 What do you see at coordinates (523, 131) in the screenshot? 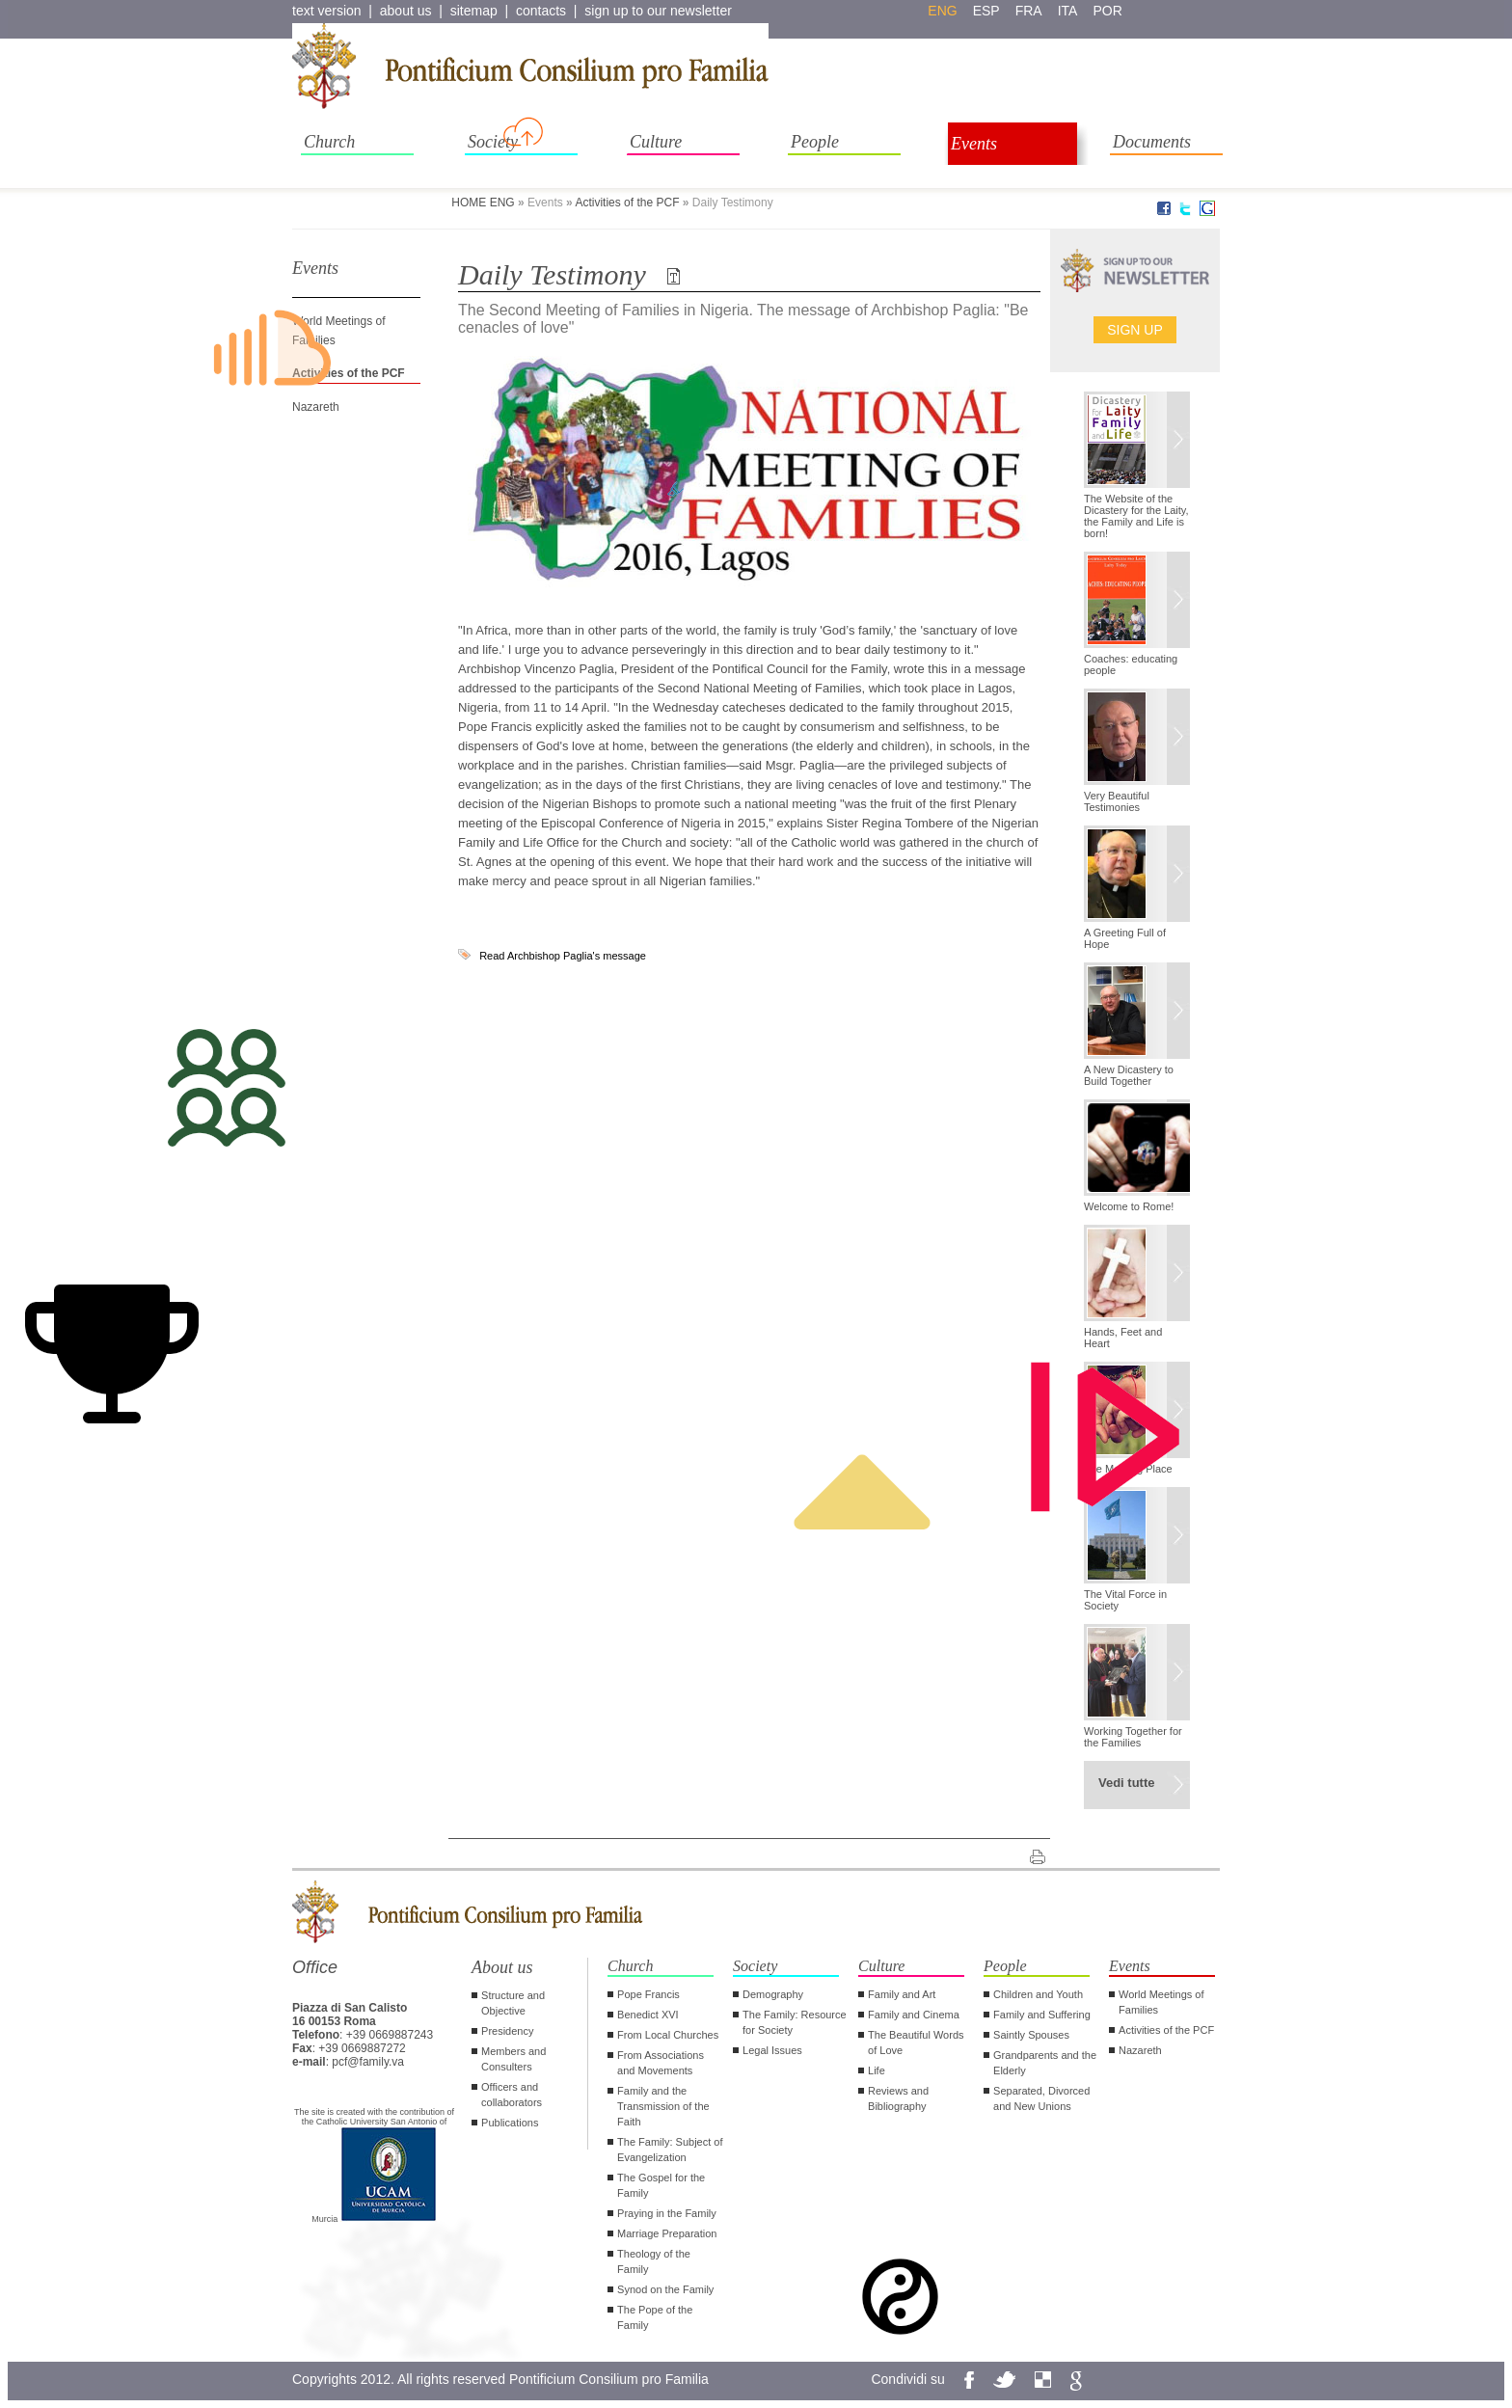
I see `upload file to cloud storage` at bounding box center [523, 131].